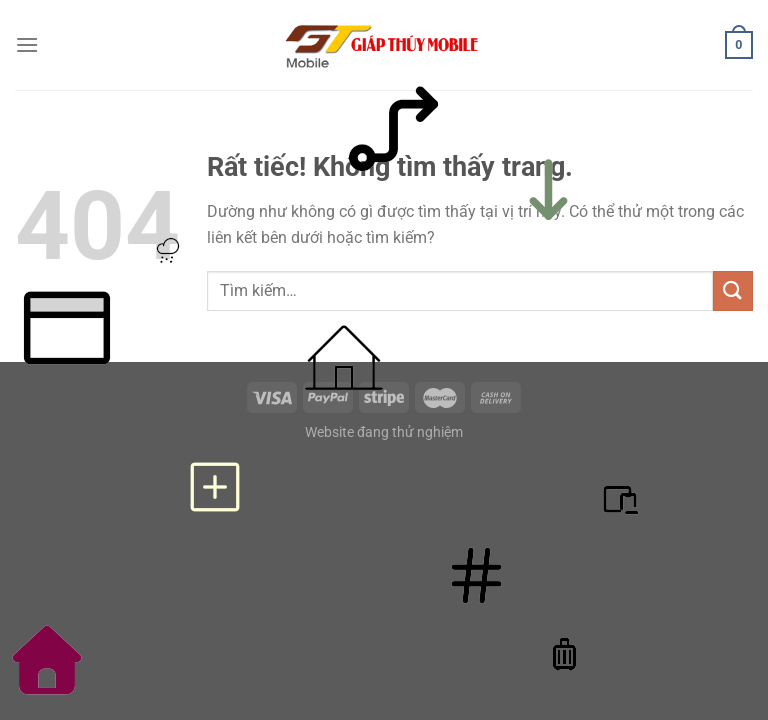 The height and width of the screenshot is (720, 768). I want to click on remove a device from your account, so click(620, 501).